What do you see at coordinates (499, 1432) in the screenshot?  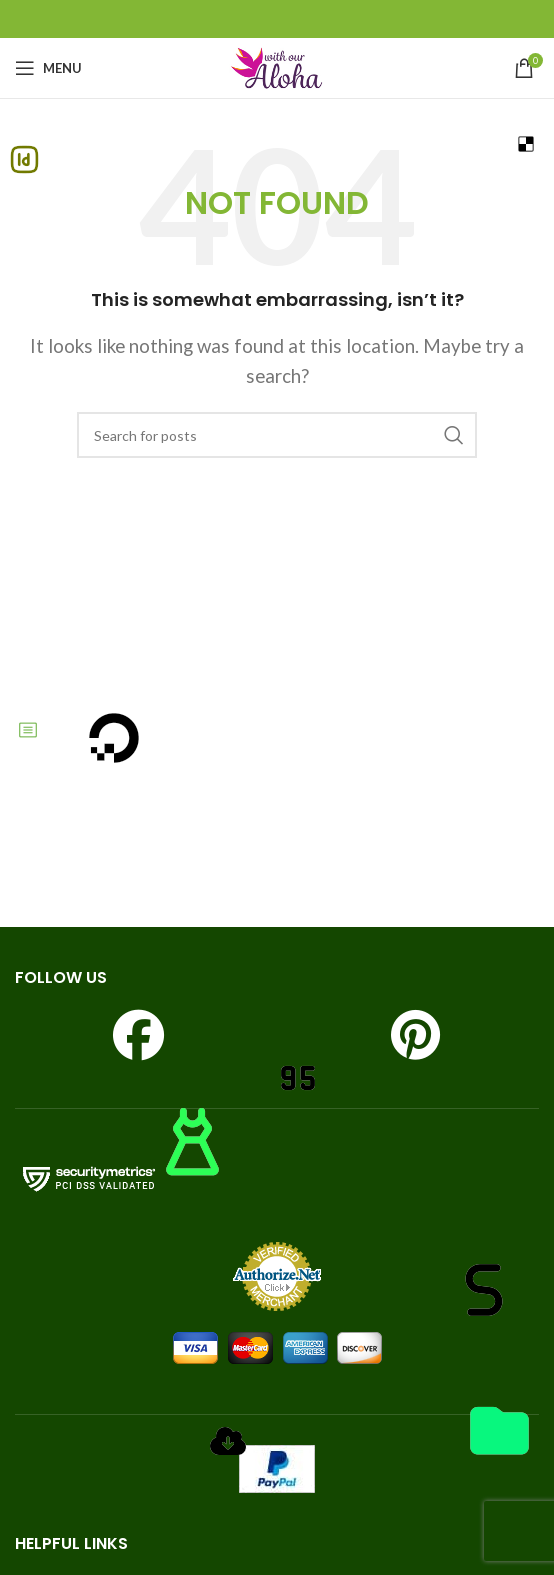 I see `open folder to view contents` at bounding box center [499, 1432].